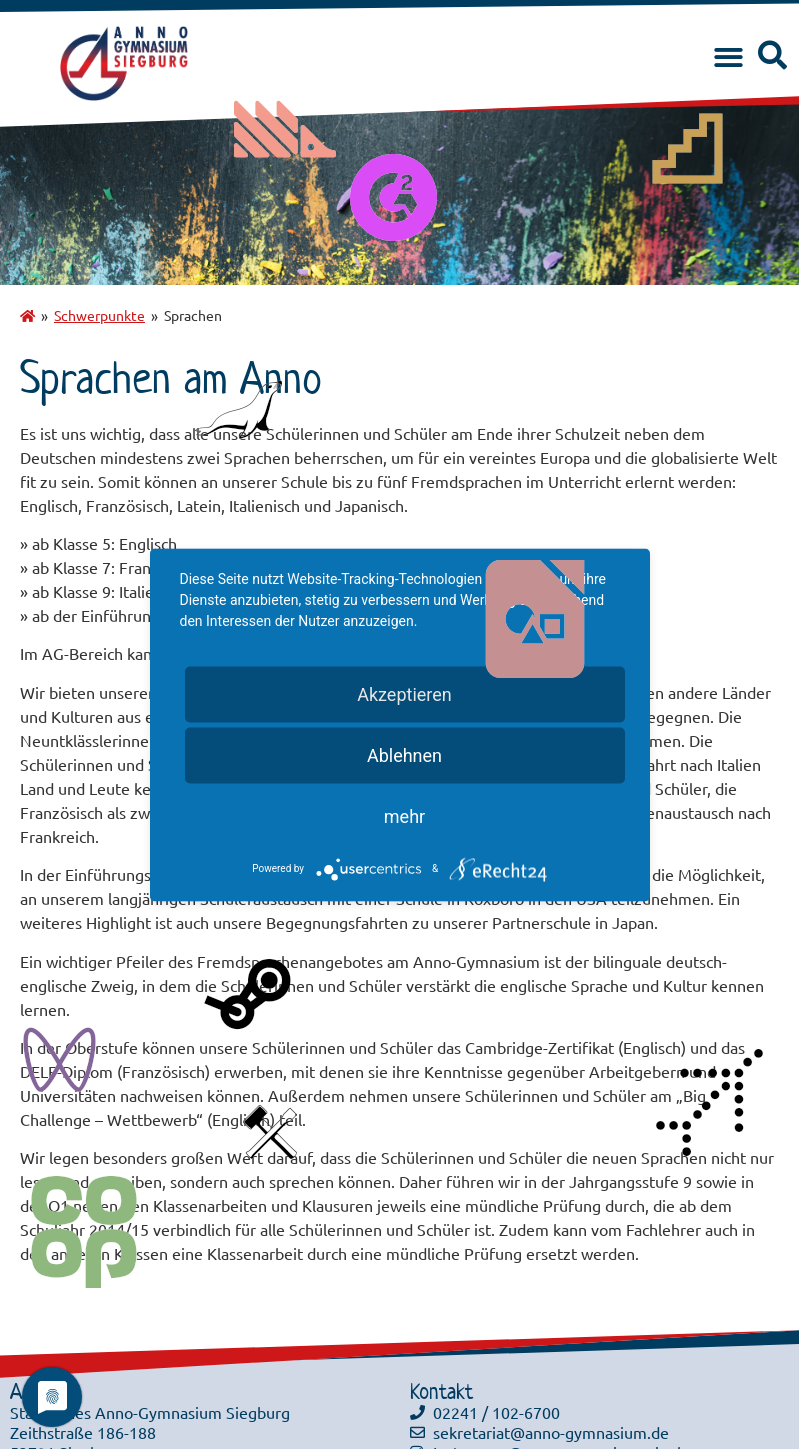 The image size is (799, 1449). What do you see at coordinates (248, 993) in the screenshot?
I see `open Steam gaming platform` at bounding box center [248, 993].